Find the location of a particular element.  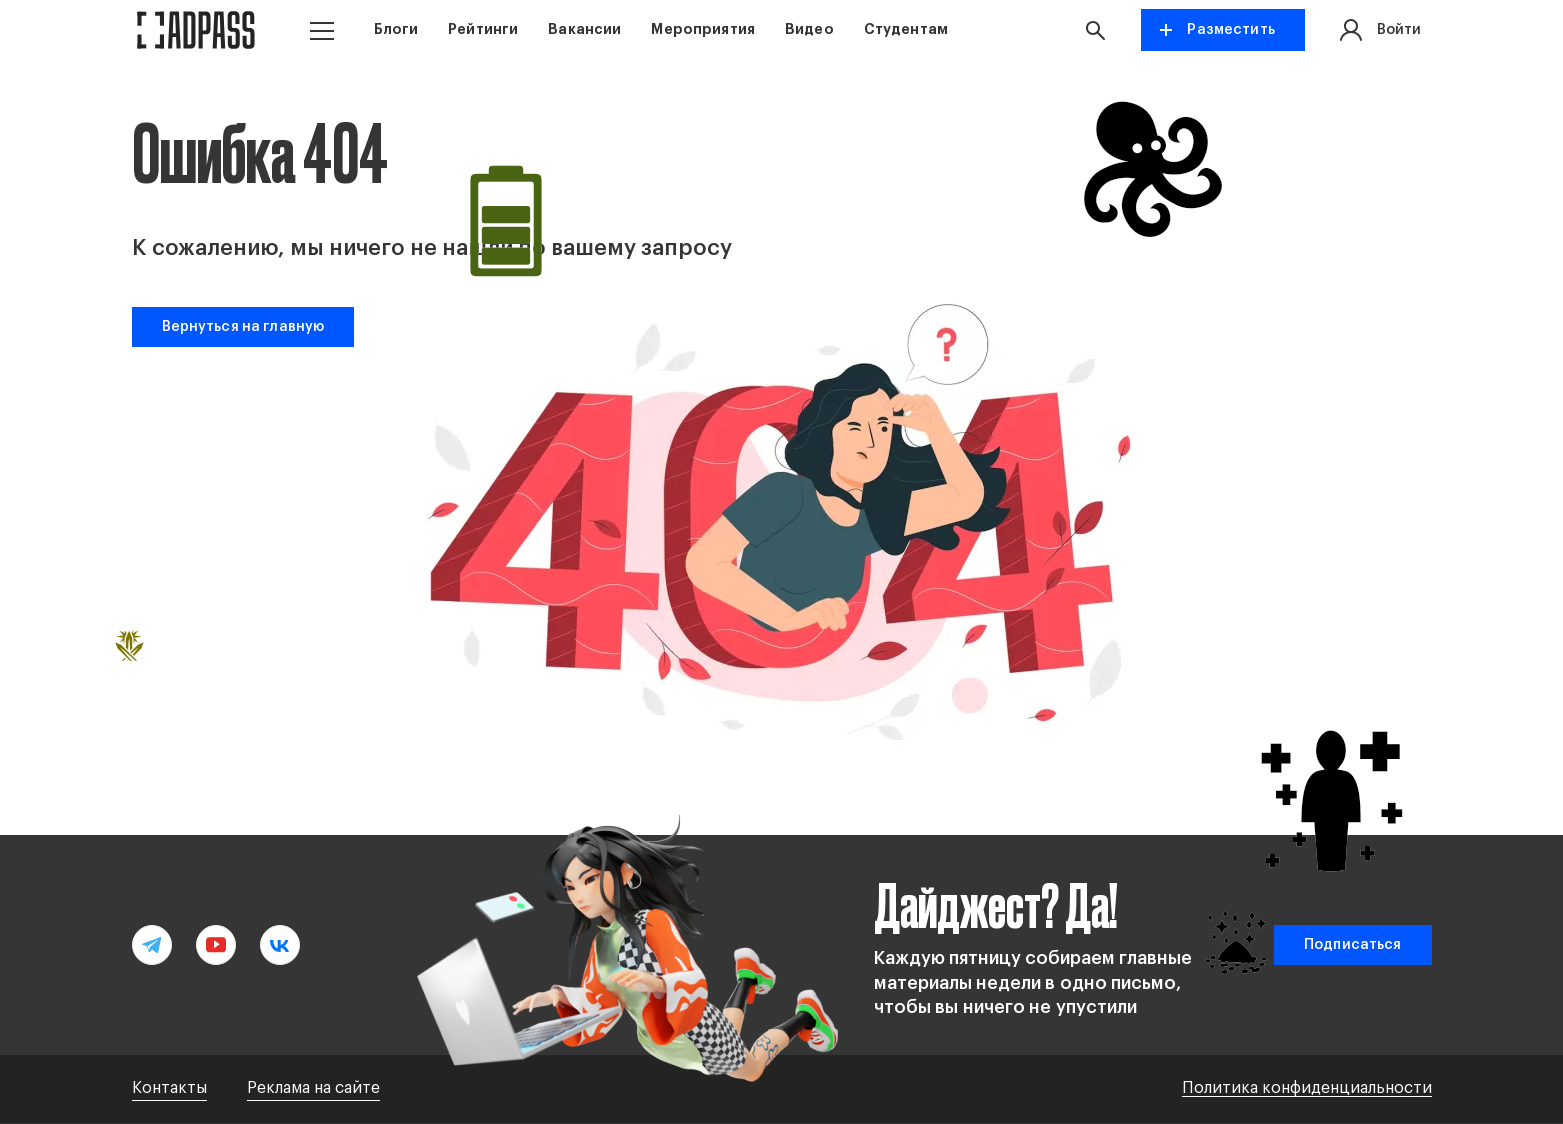

a pile of spices or seasoning ingredients is located at coordinates (1236, 942).